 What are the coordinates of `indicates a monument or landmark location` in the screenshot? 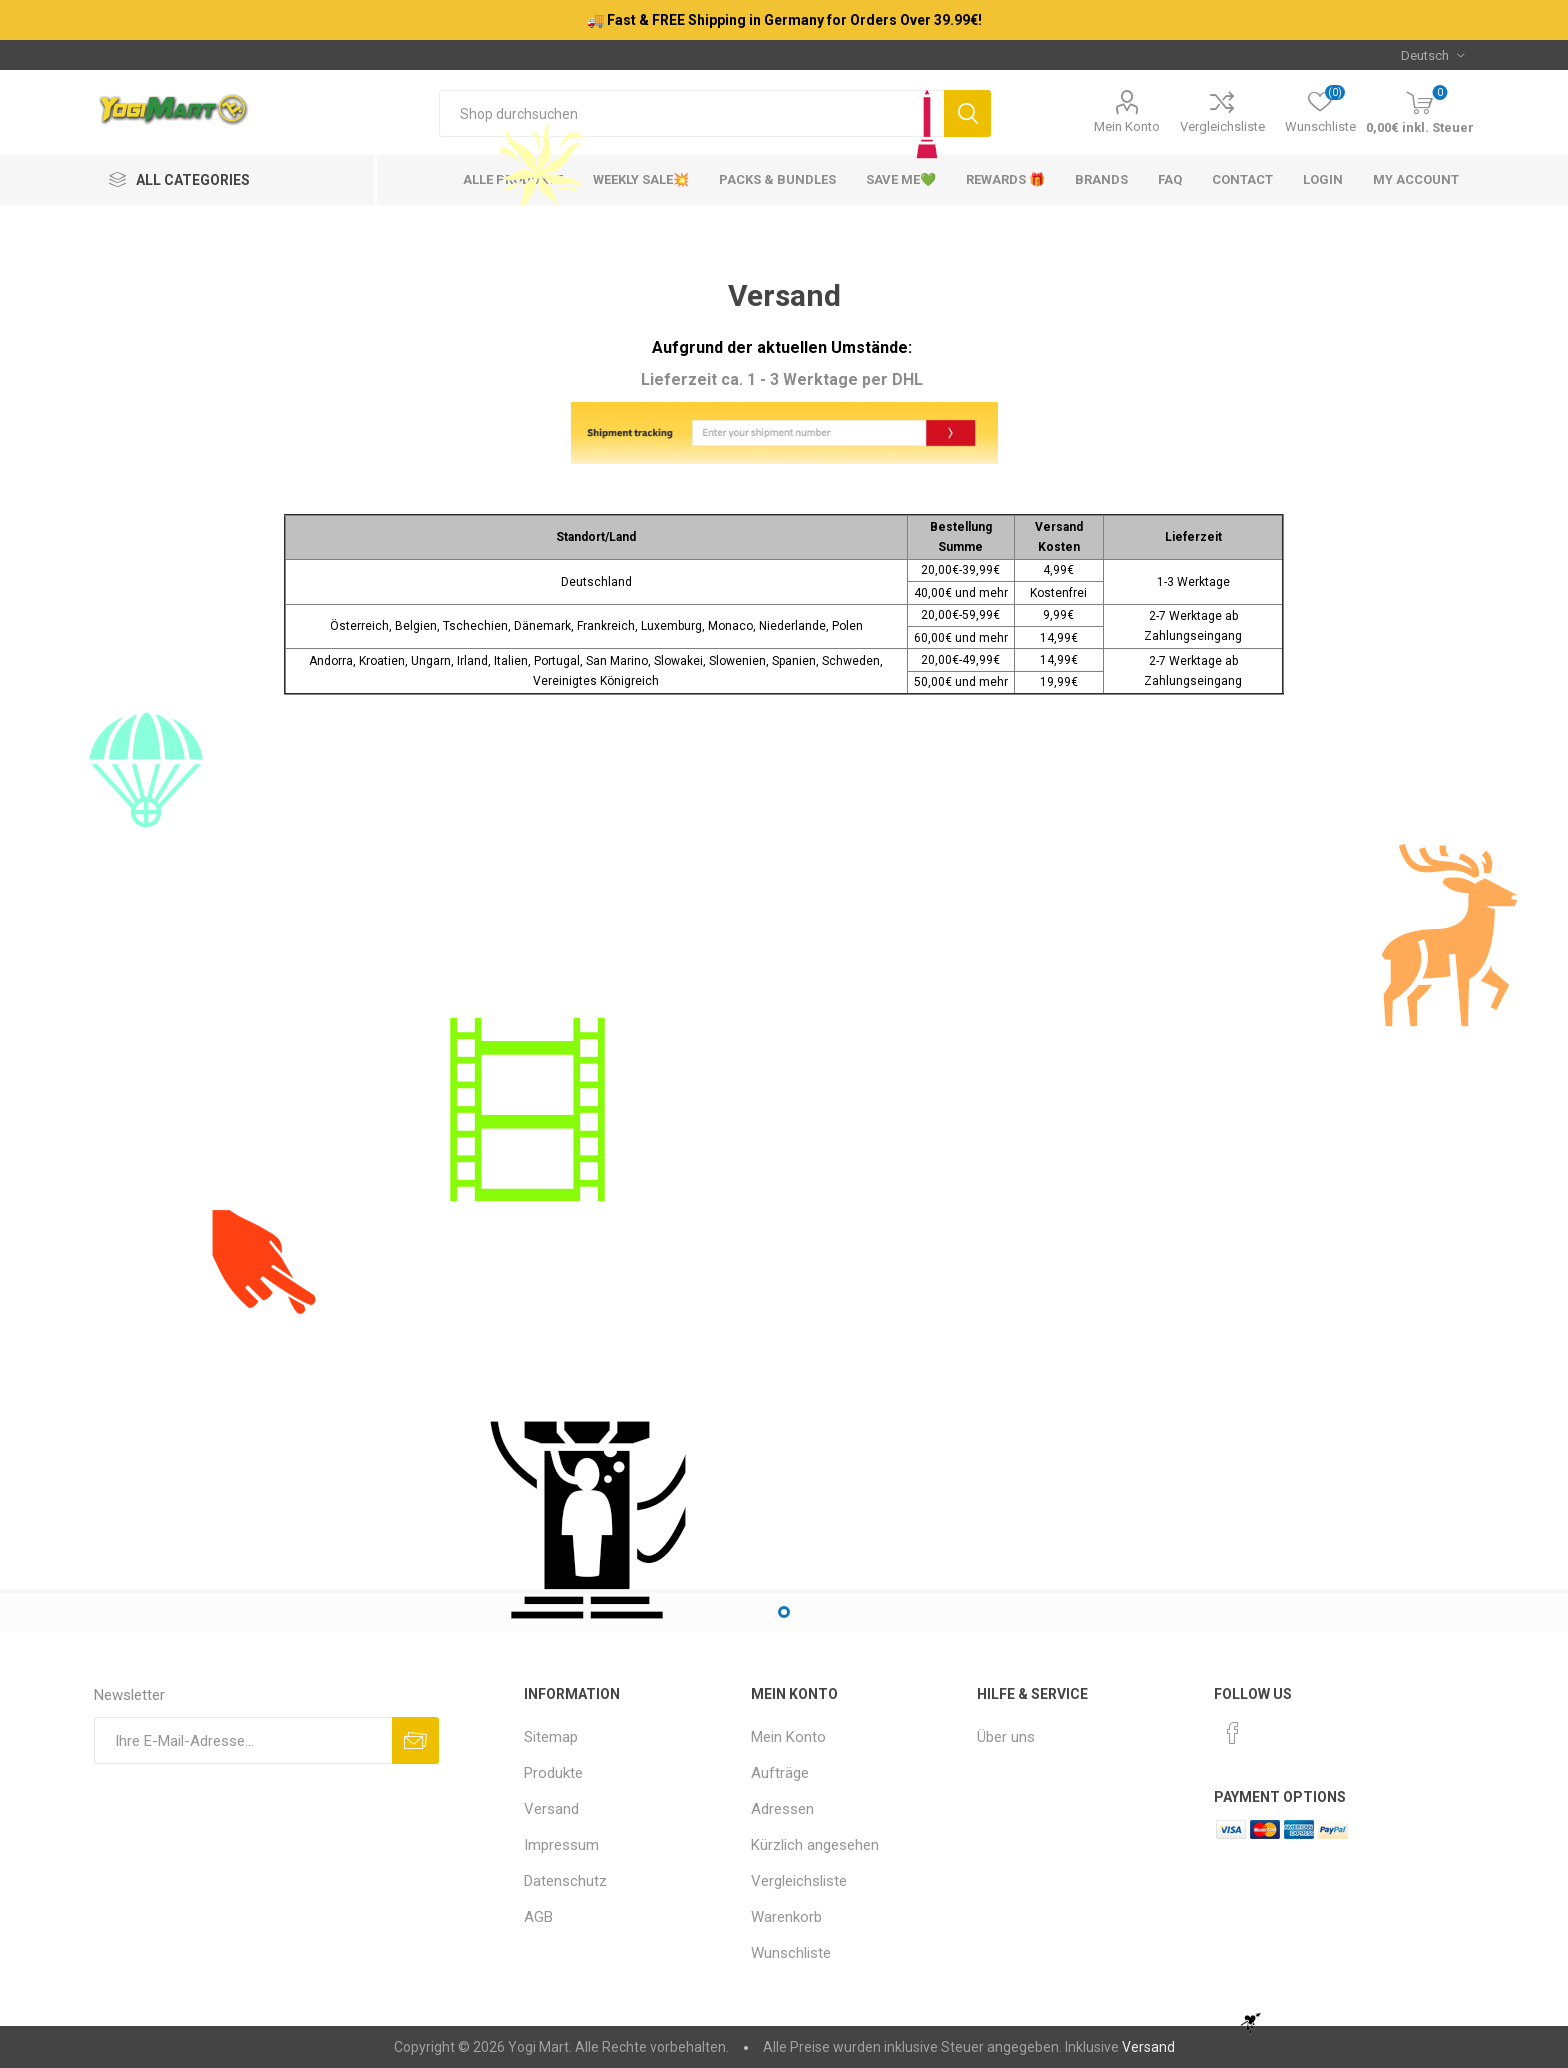 It's located at (927, 124).